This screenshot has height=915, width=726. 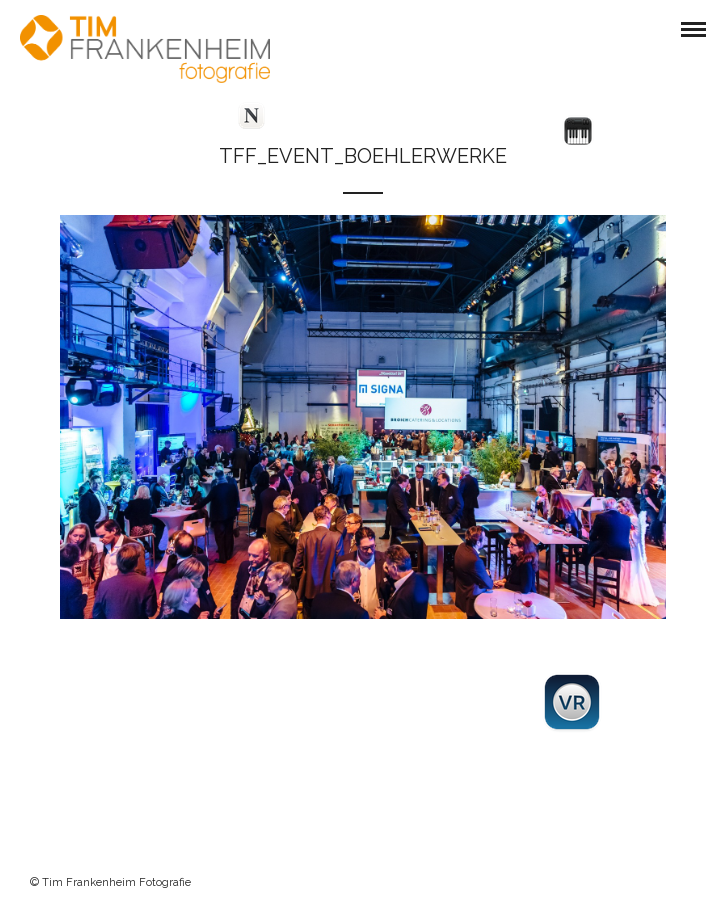 I want to click on open notion app, so click(x=251, y=115).